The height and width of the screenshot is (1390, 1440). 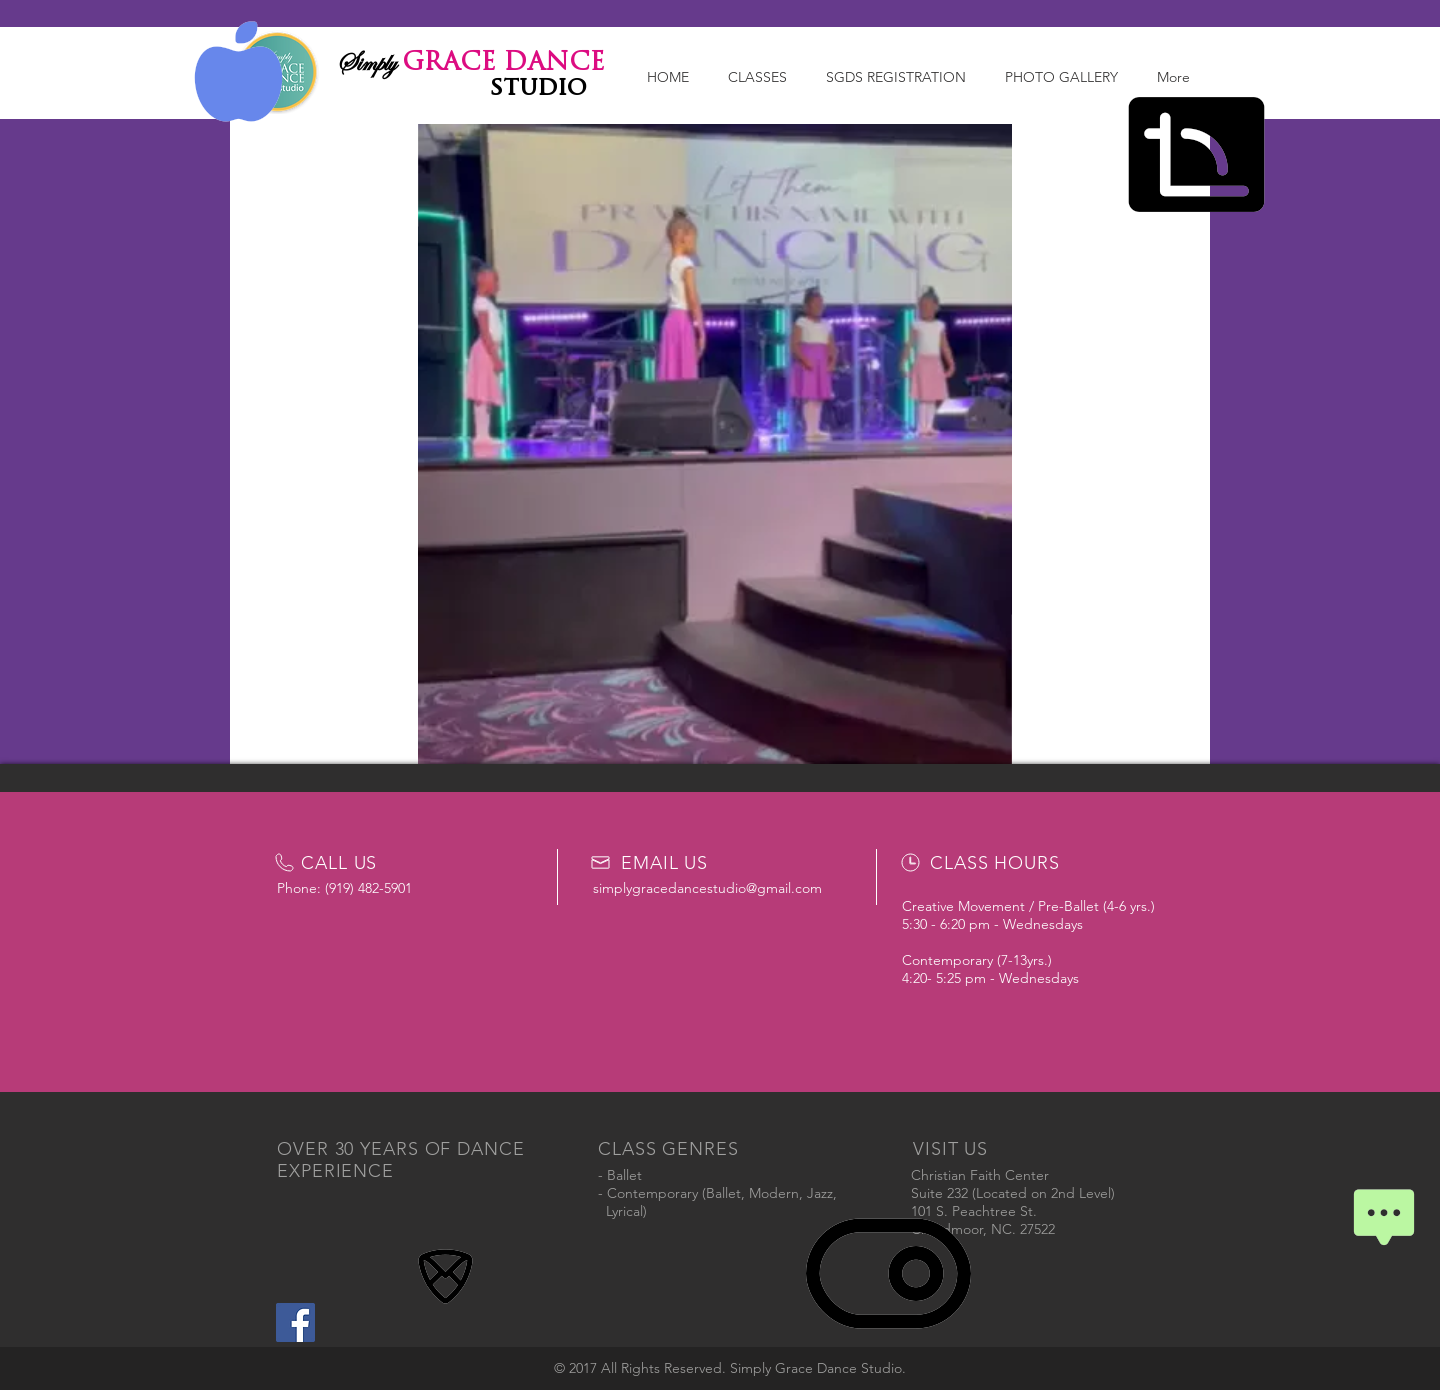 I want to click on open chat or messaging, so click(x=1384, y=1215).